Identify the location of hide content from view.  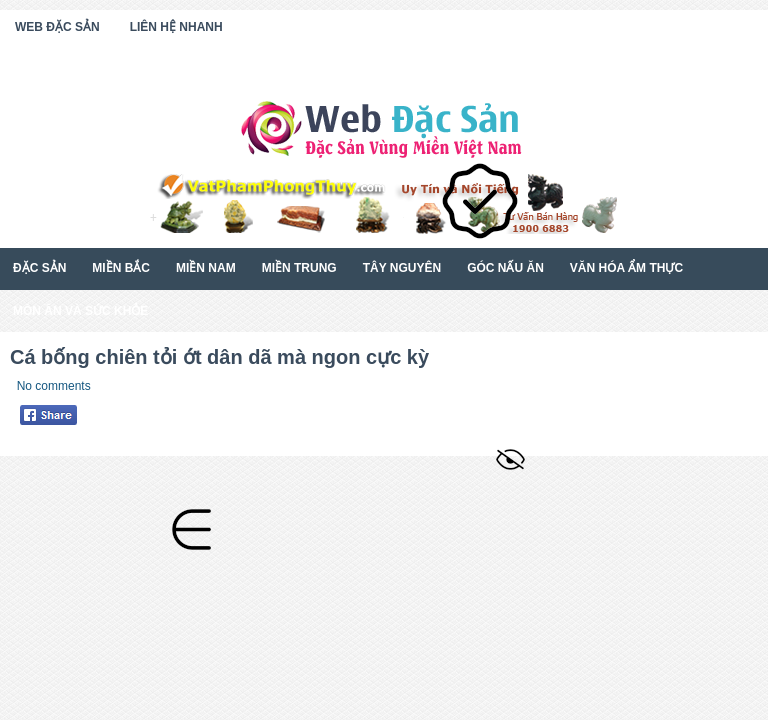
(510, 459).